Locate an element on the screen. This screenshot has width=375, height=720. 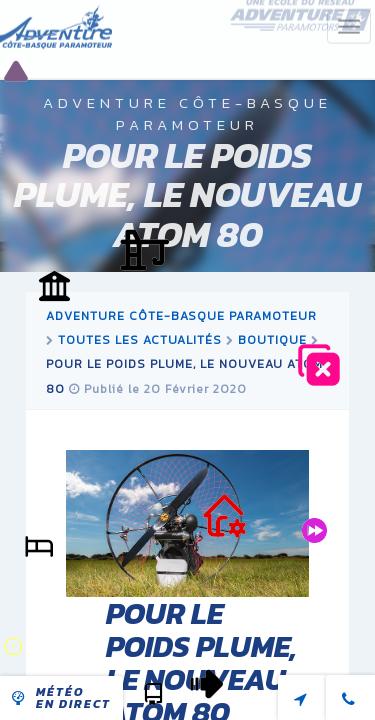
access home settings is located at coordinates (224, 515).